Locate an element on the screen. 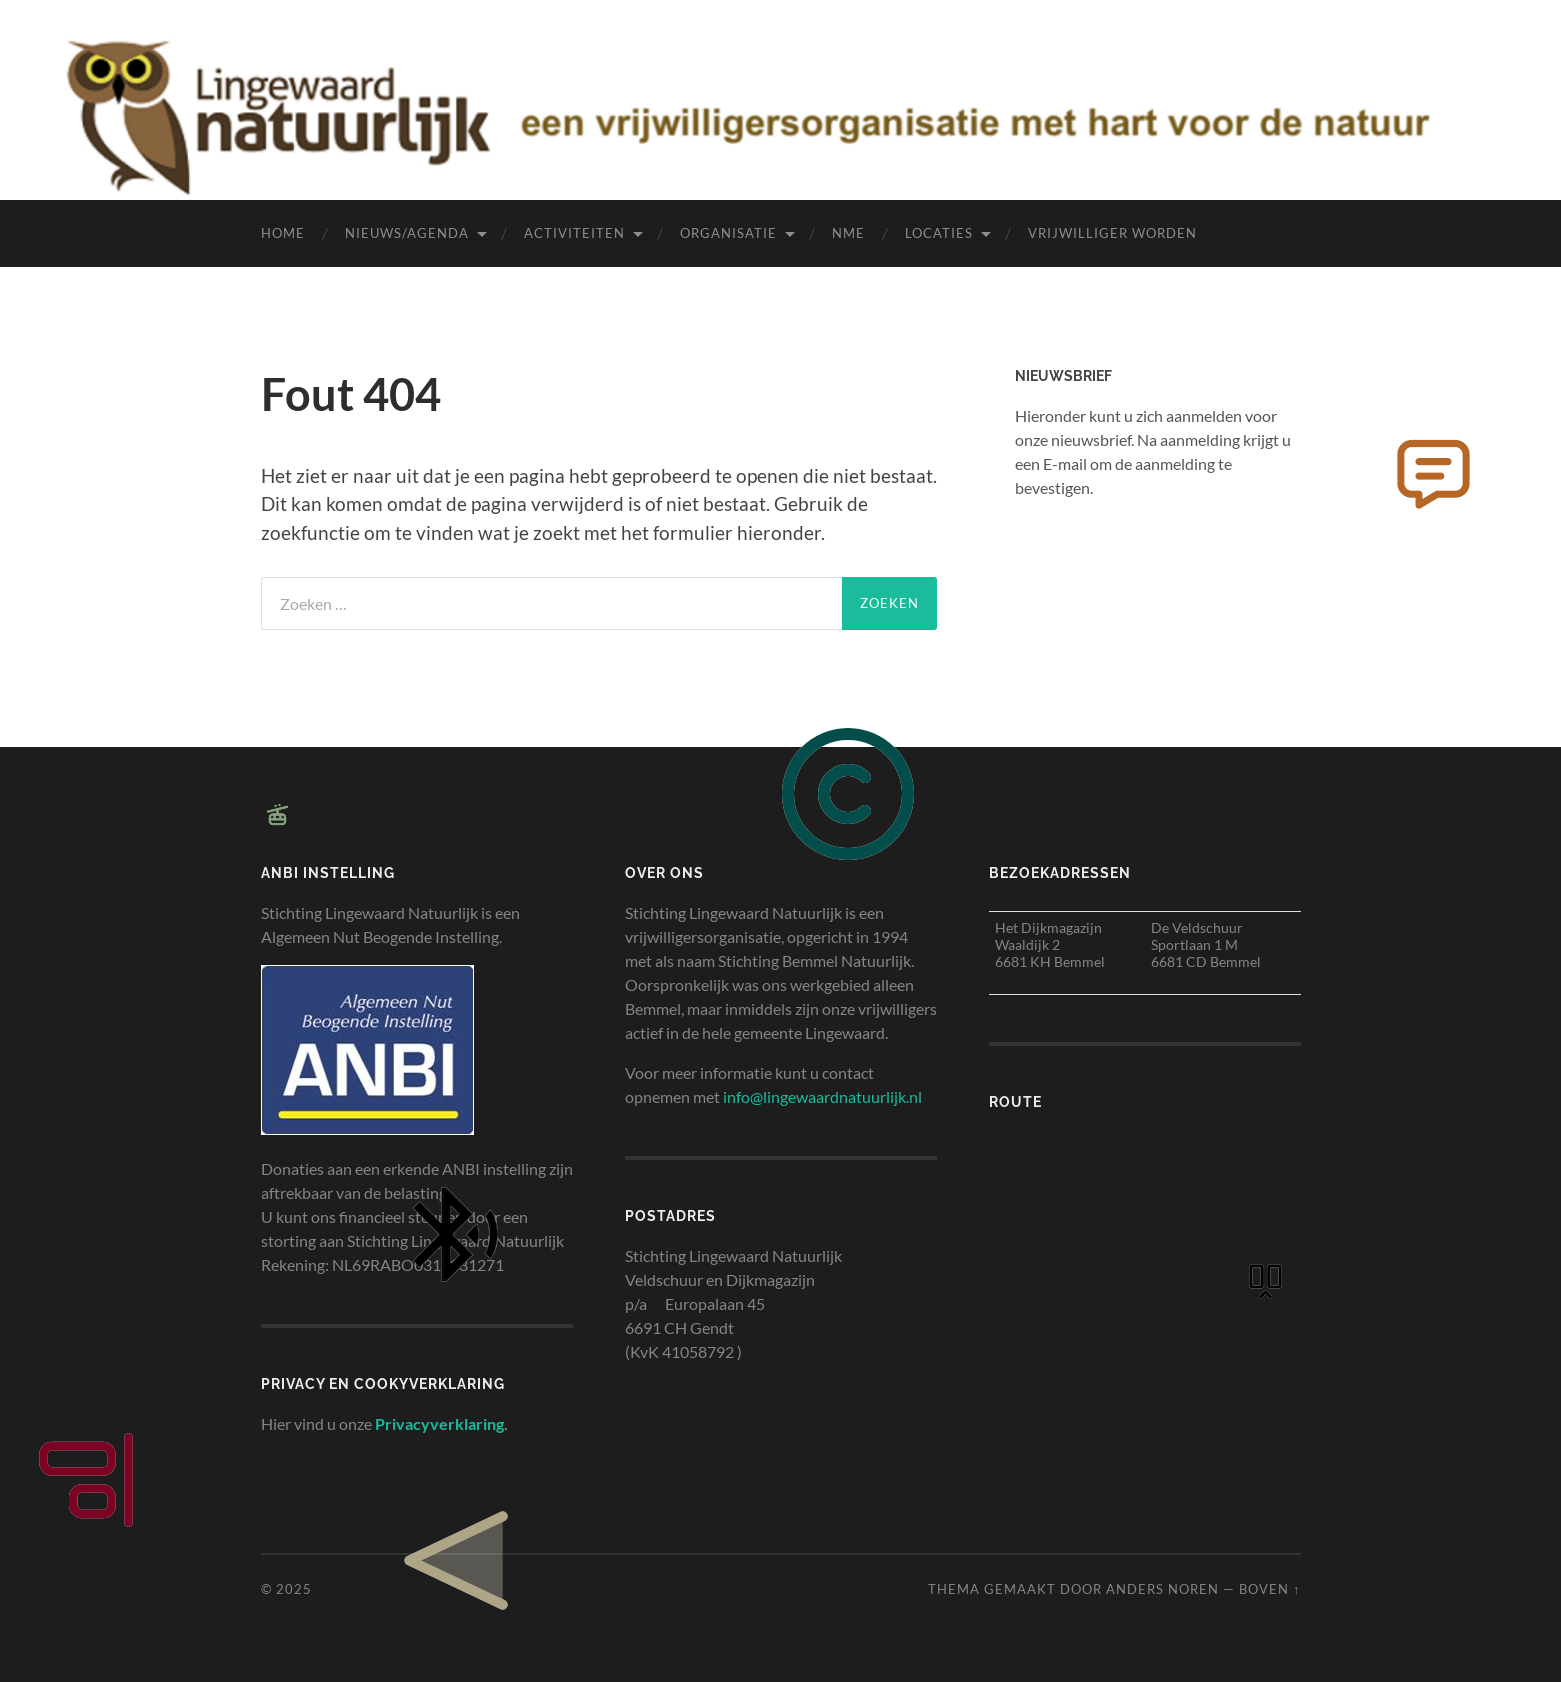 Image resolution: width=1561 pixels, height=1682 pixels. indicates copyrighted content is located at coordinates (848, 794).